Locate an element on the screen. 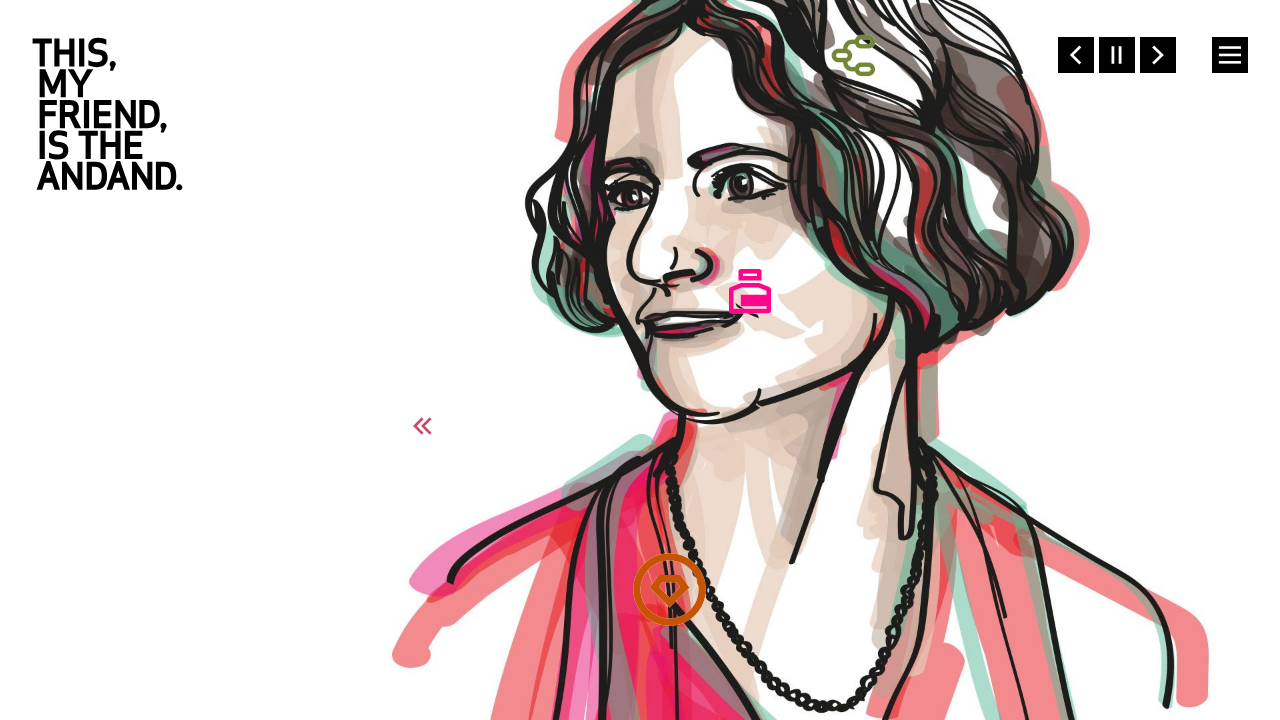  copper cryptocurrency or token indicator is located at coordinates (669, 589).